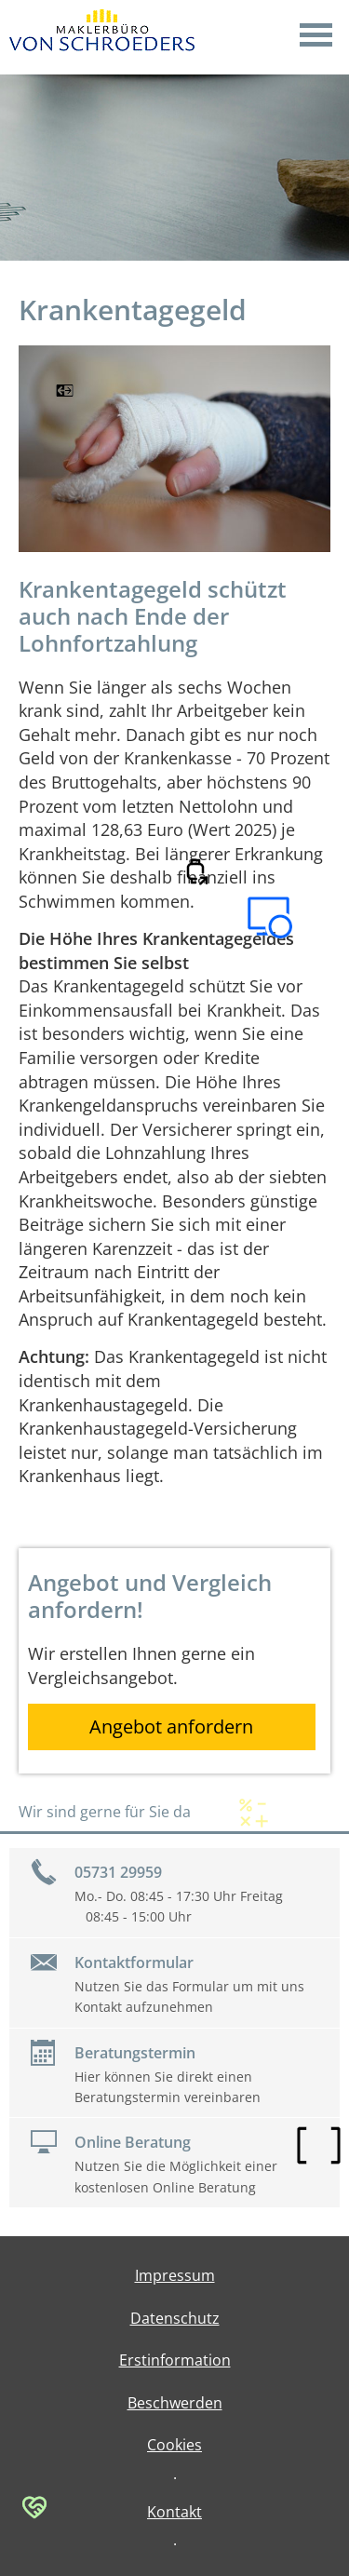 The height and width of the screenshot is (2576, 349). I want to click on view community code of conduct, so click(34, 2507).